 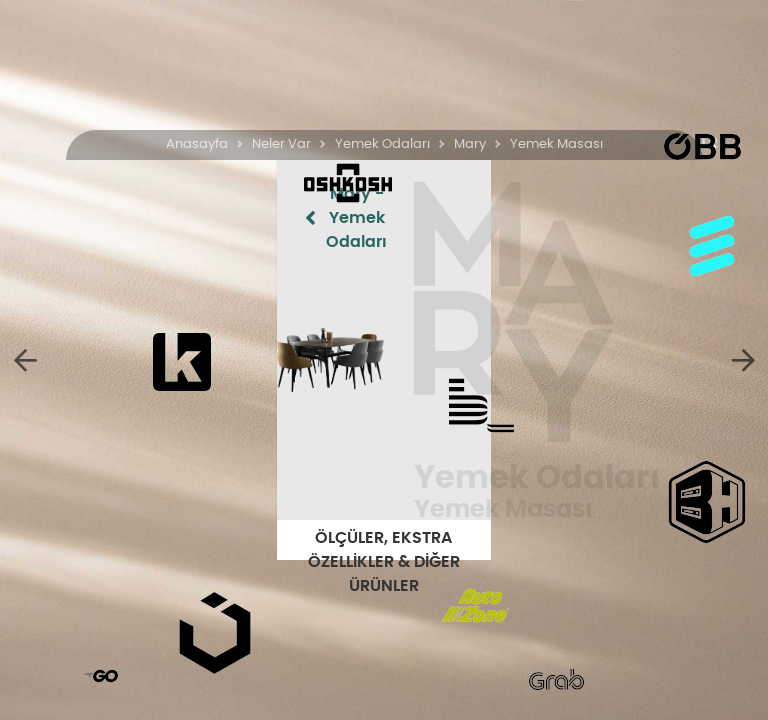 I want to click on visit the AutoZone website or app, so click(x=475, y=605).